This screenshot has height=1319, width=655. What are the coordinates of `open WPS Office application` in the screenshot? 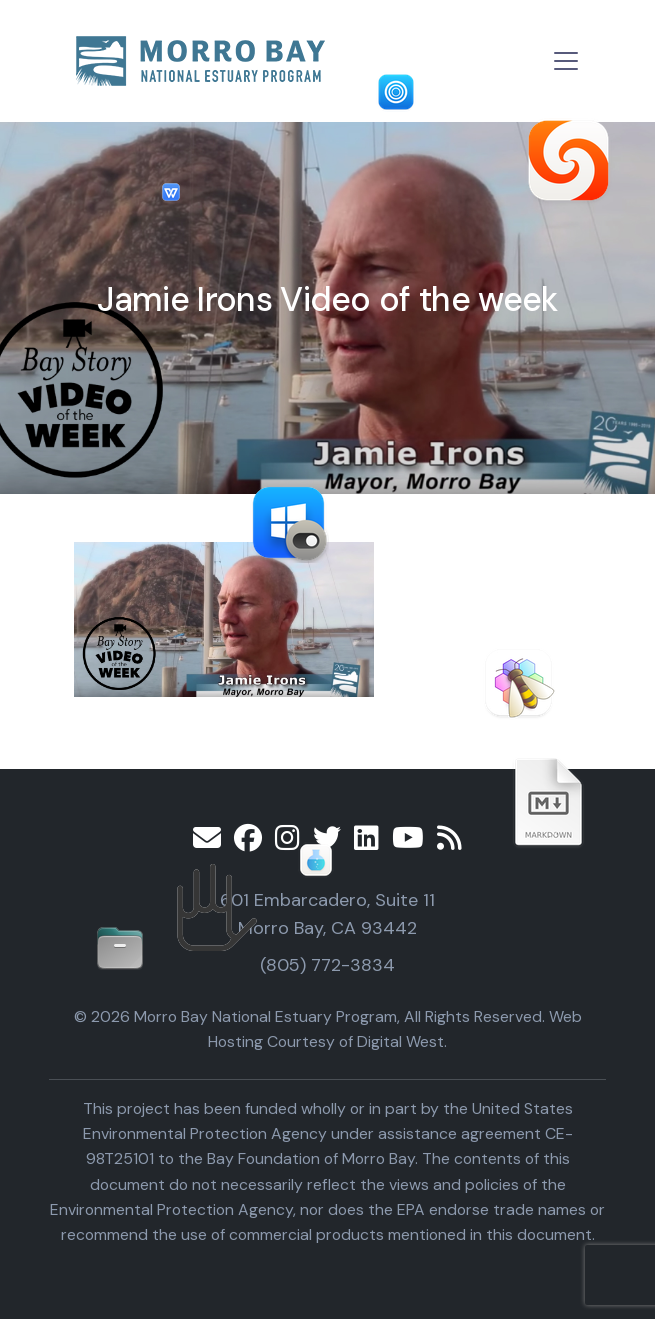 It's located at (171, 192).